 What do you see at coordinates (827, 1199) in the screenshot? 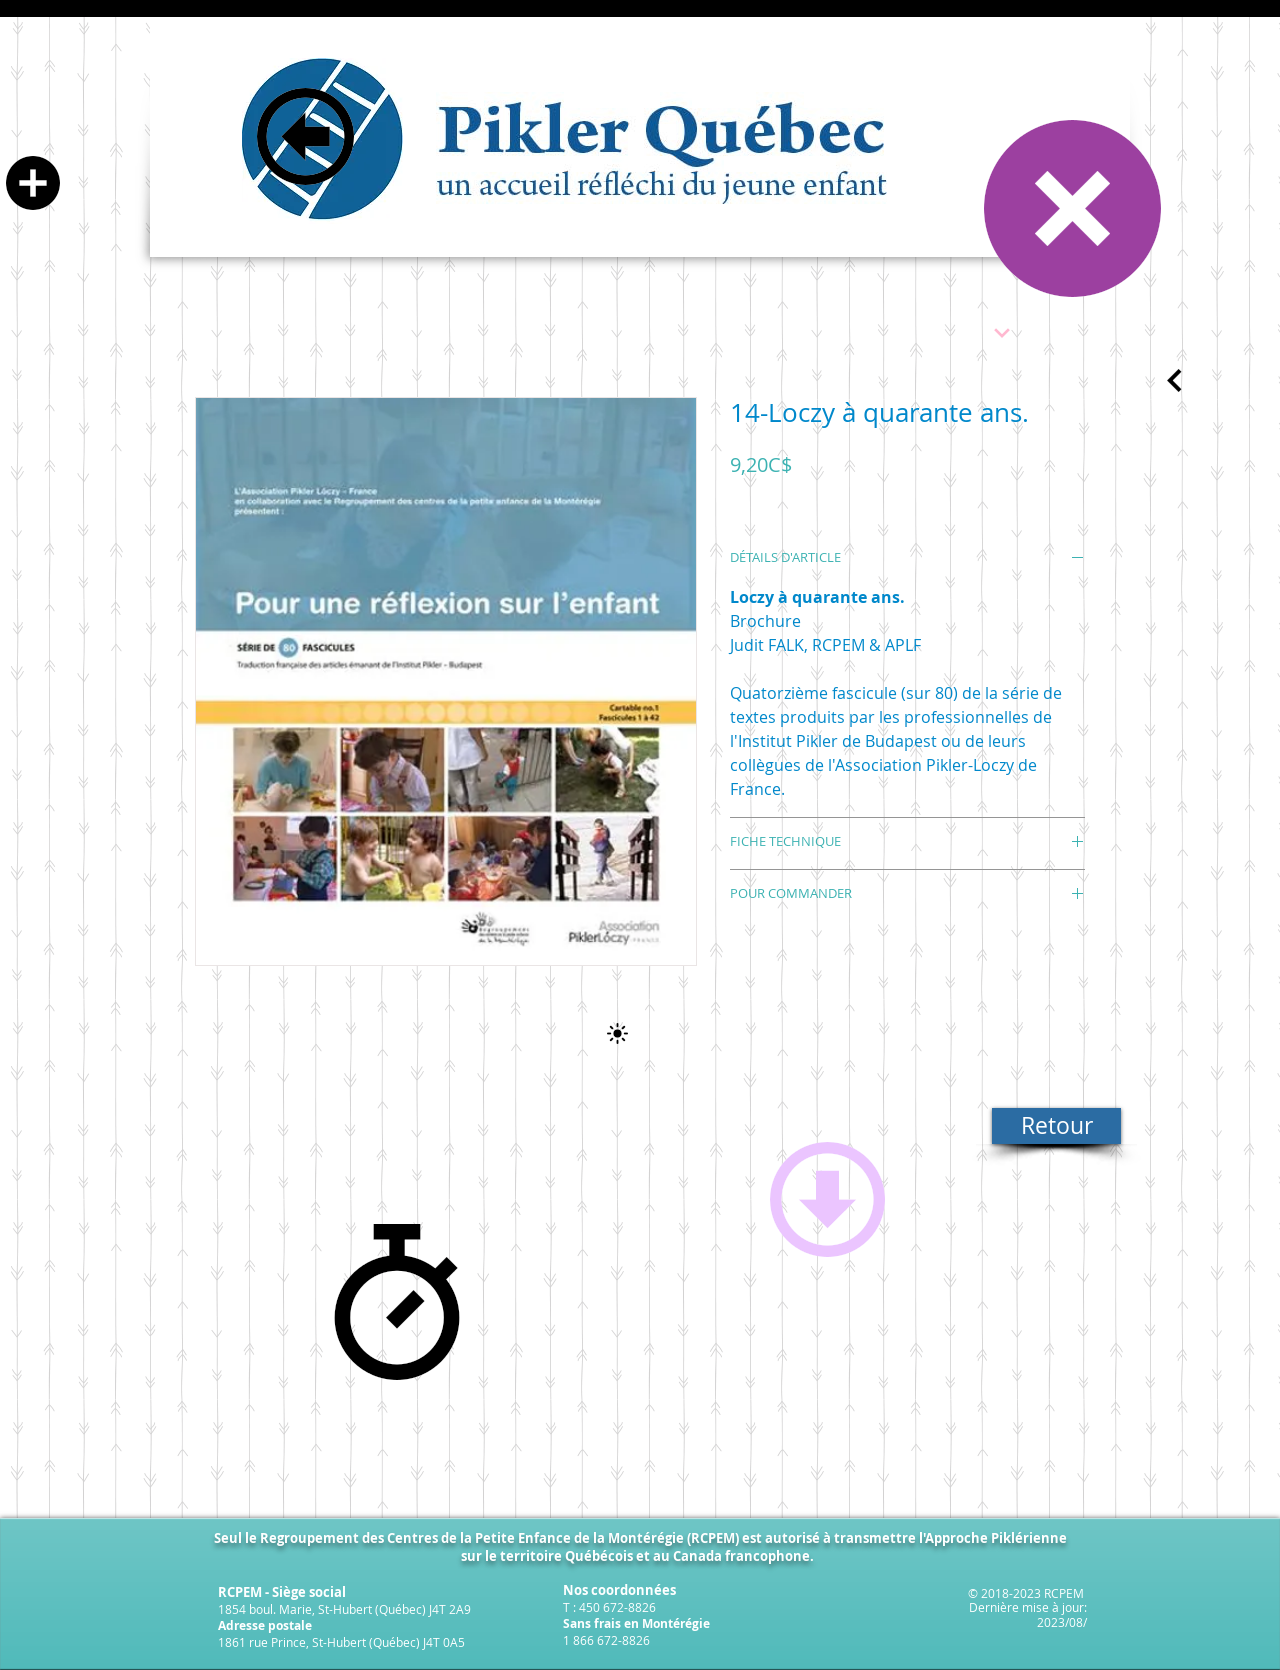
I see `download a file or content` at bounding box center [827, 1199].